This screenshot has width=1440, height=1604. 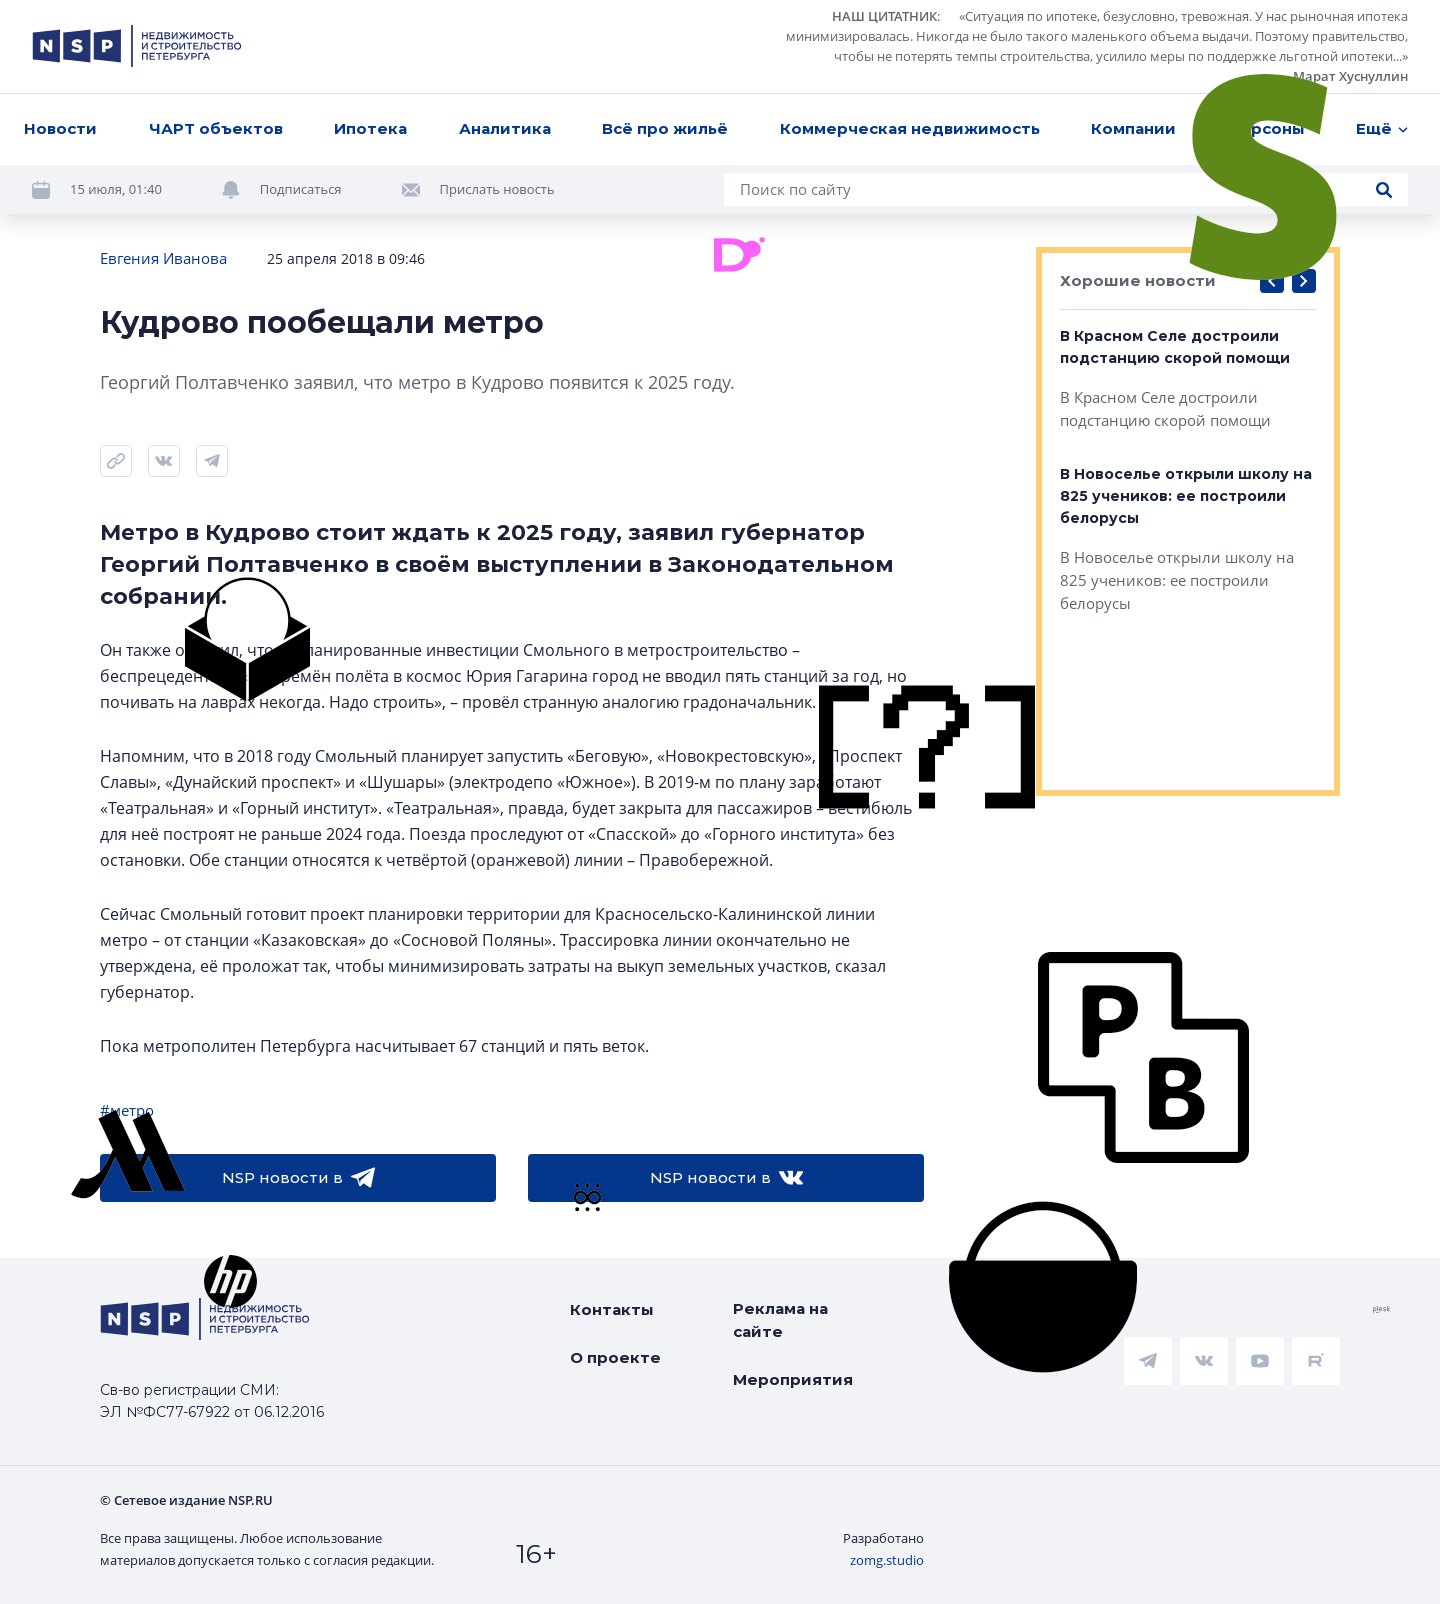 I want to click on pocketbase logo - open-source backend service, so click(x=1143, y=1057).